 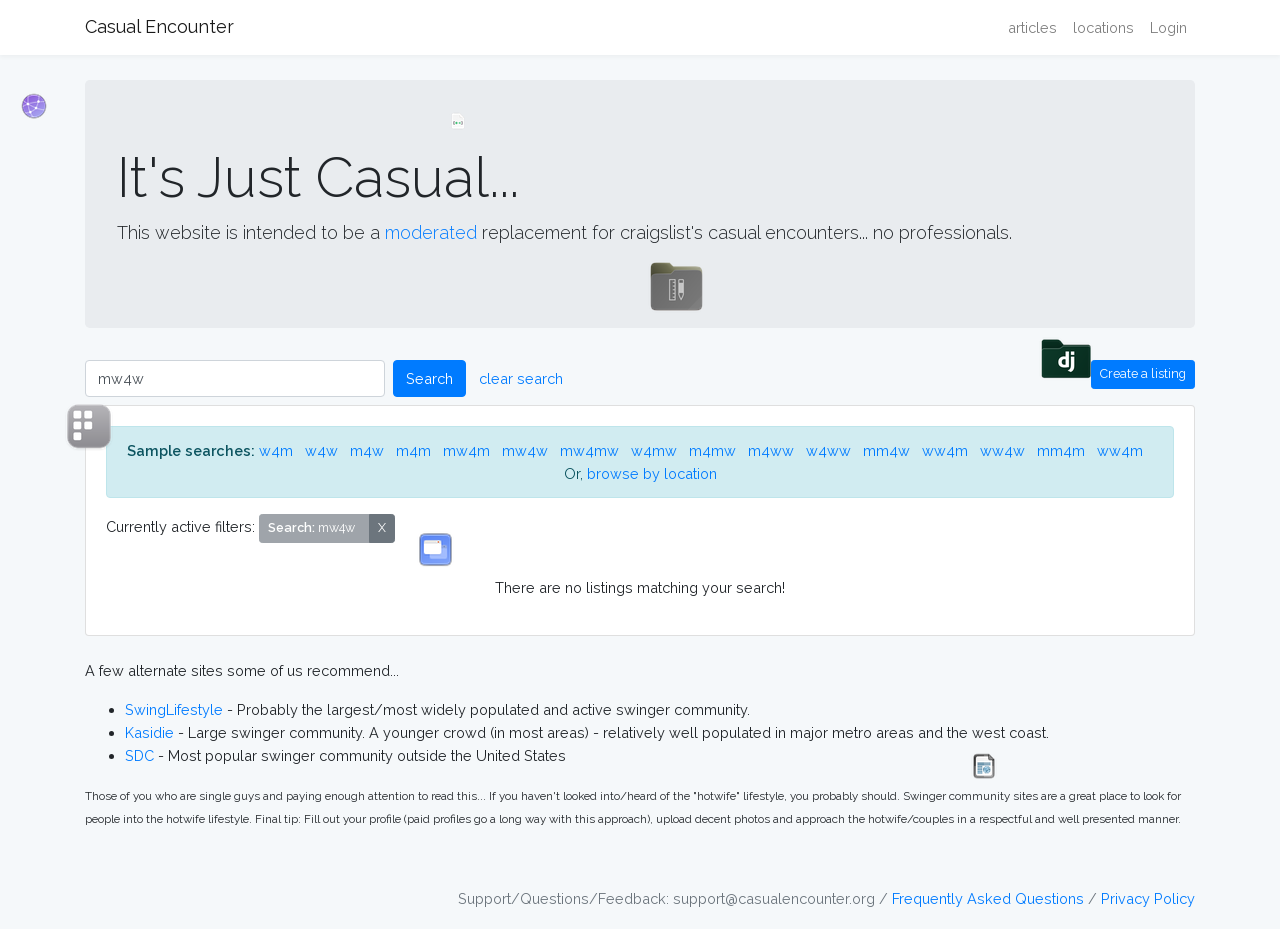 I want to click on open xfdashboard application overview, so click(x=89, y=427).